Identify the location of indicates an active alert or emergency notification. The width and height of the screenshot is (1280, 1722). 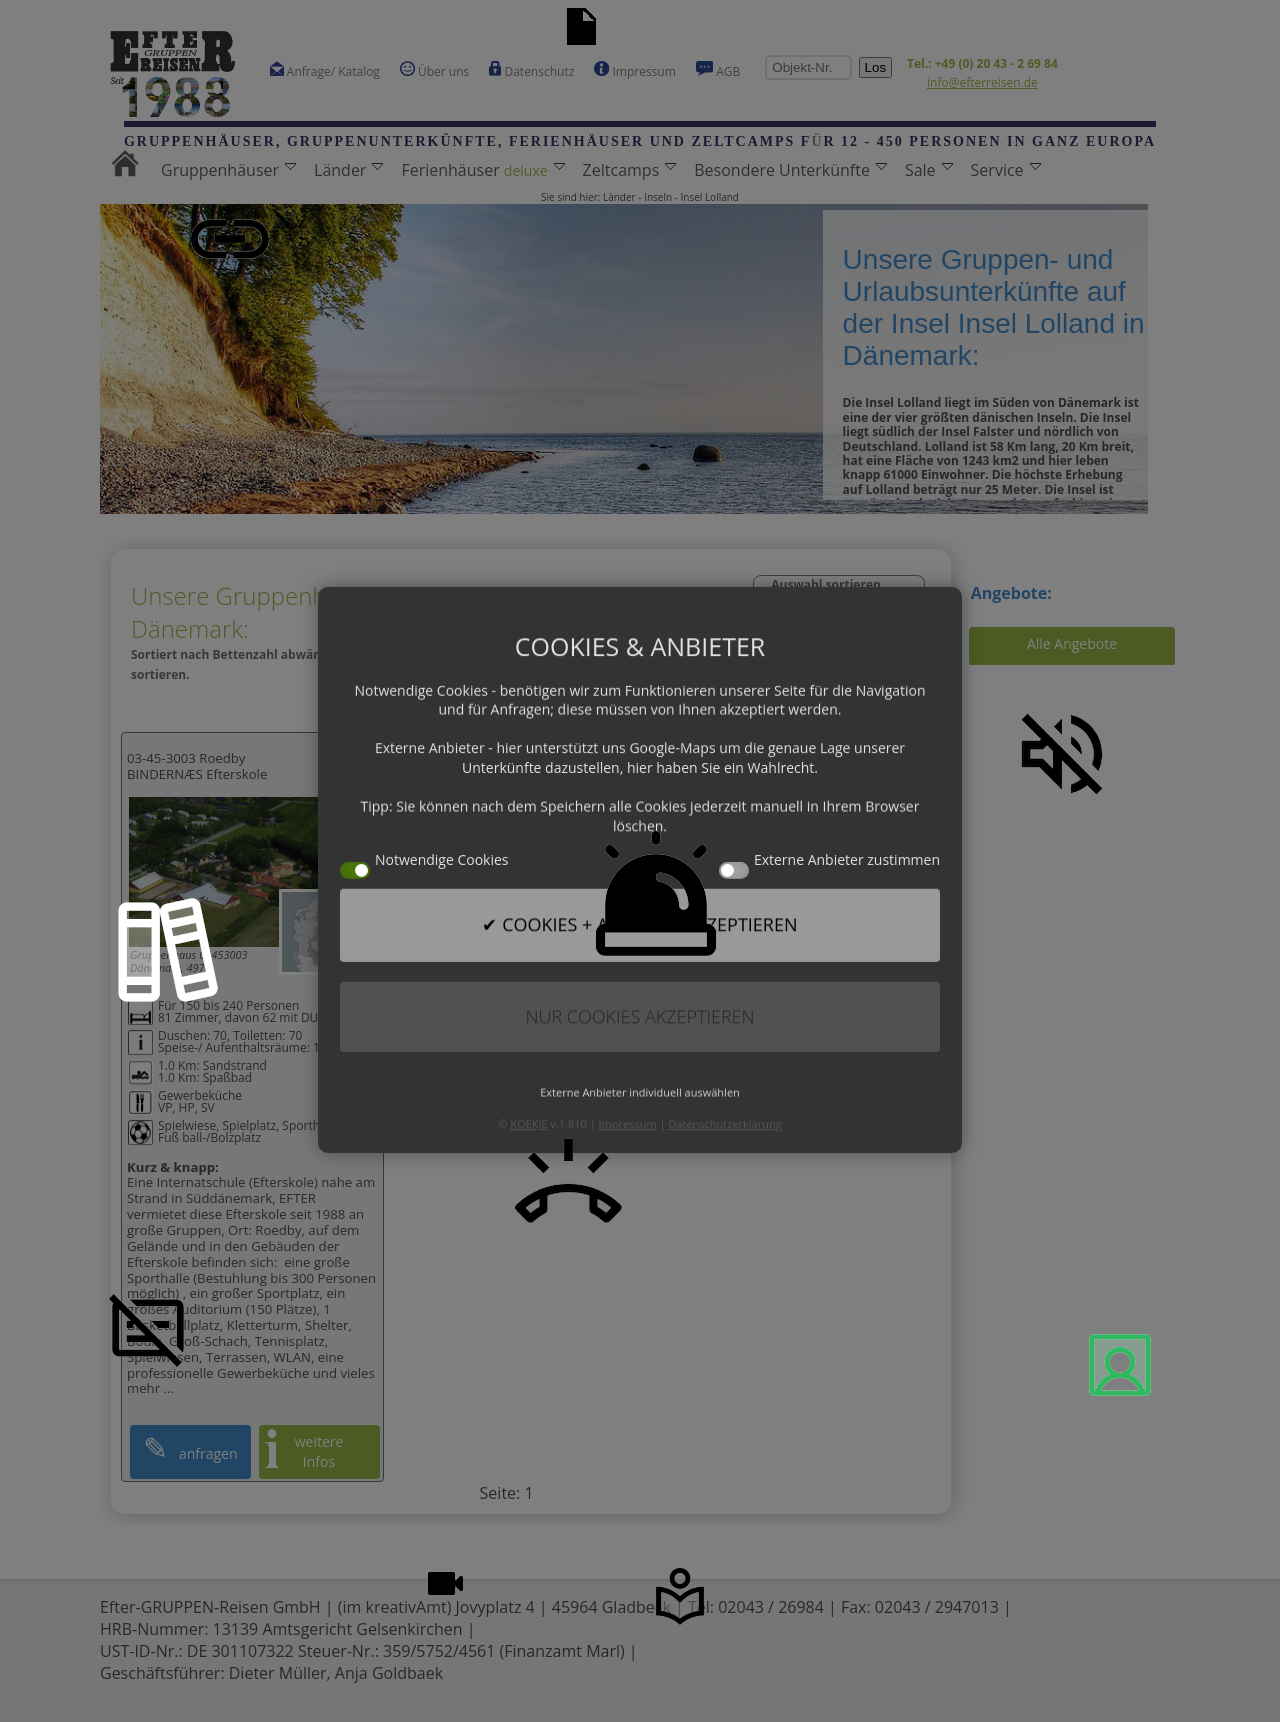
(656, 905).